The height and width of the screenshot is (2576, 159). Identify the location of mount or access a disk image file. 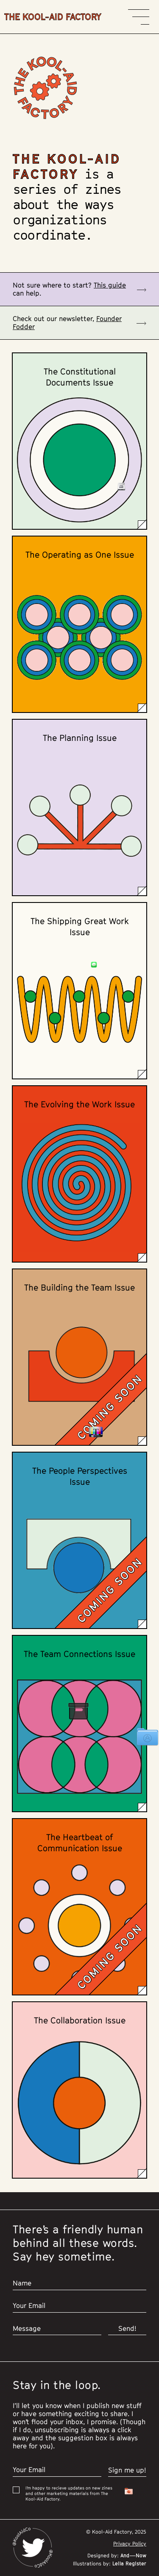
(121, 486).